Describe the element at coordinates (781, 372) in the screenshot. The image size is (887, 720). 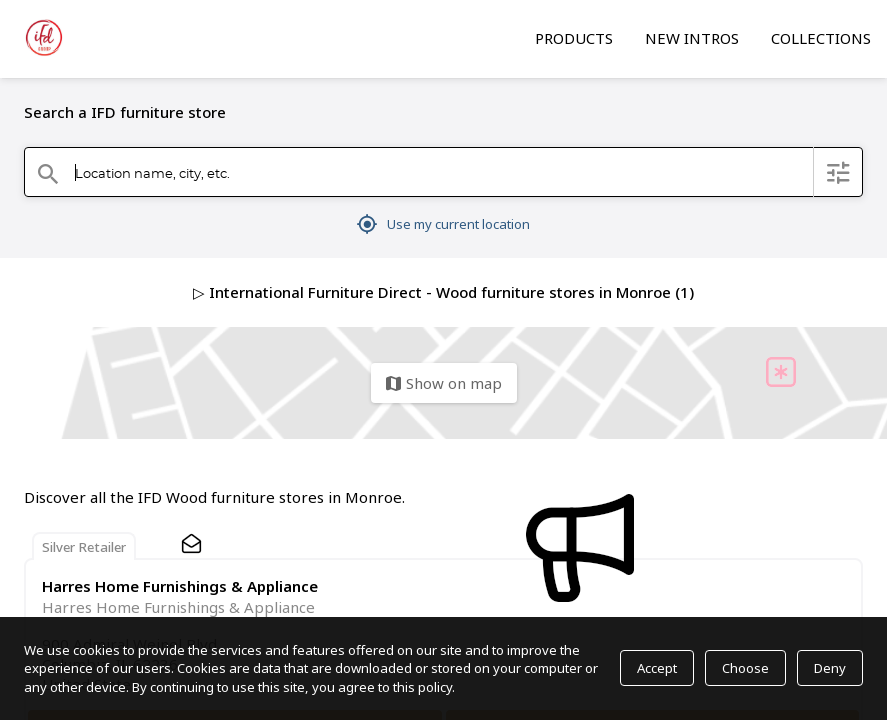
I see `access API keys or secrets` at that location.